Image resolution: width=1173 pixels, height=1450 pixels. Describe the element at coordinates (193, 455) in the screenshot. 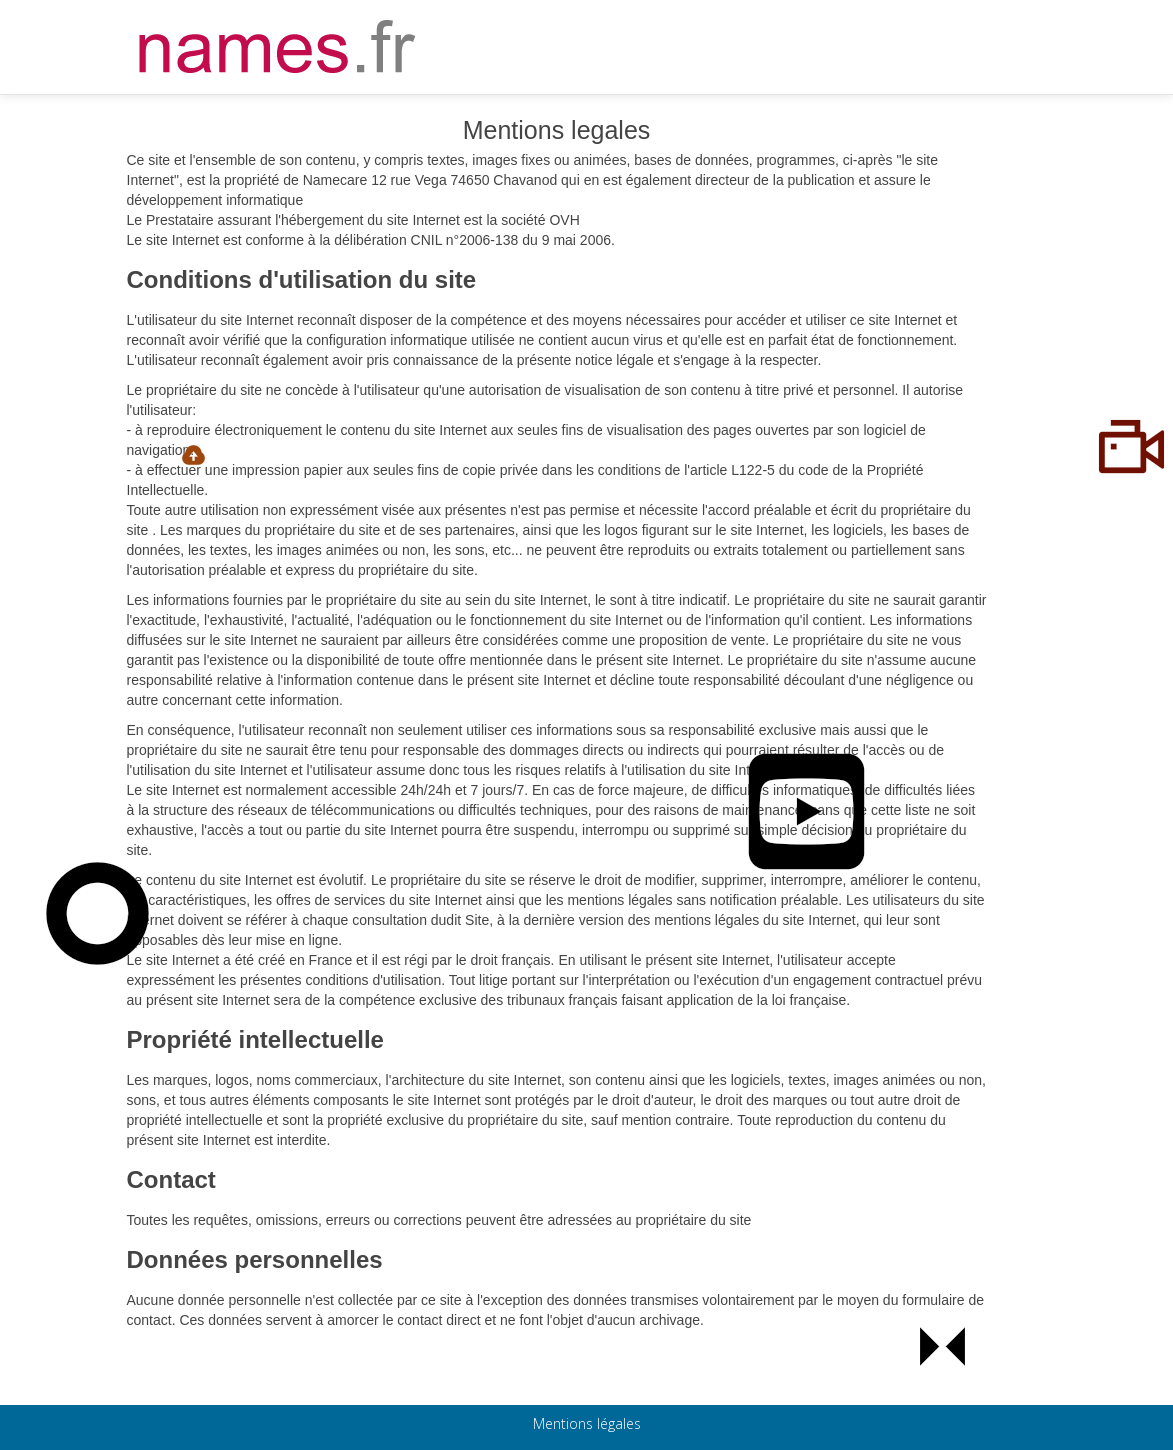

I see `upload file to cloud storage` at that location.